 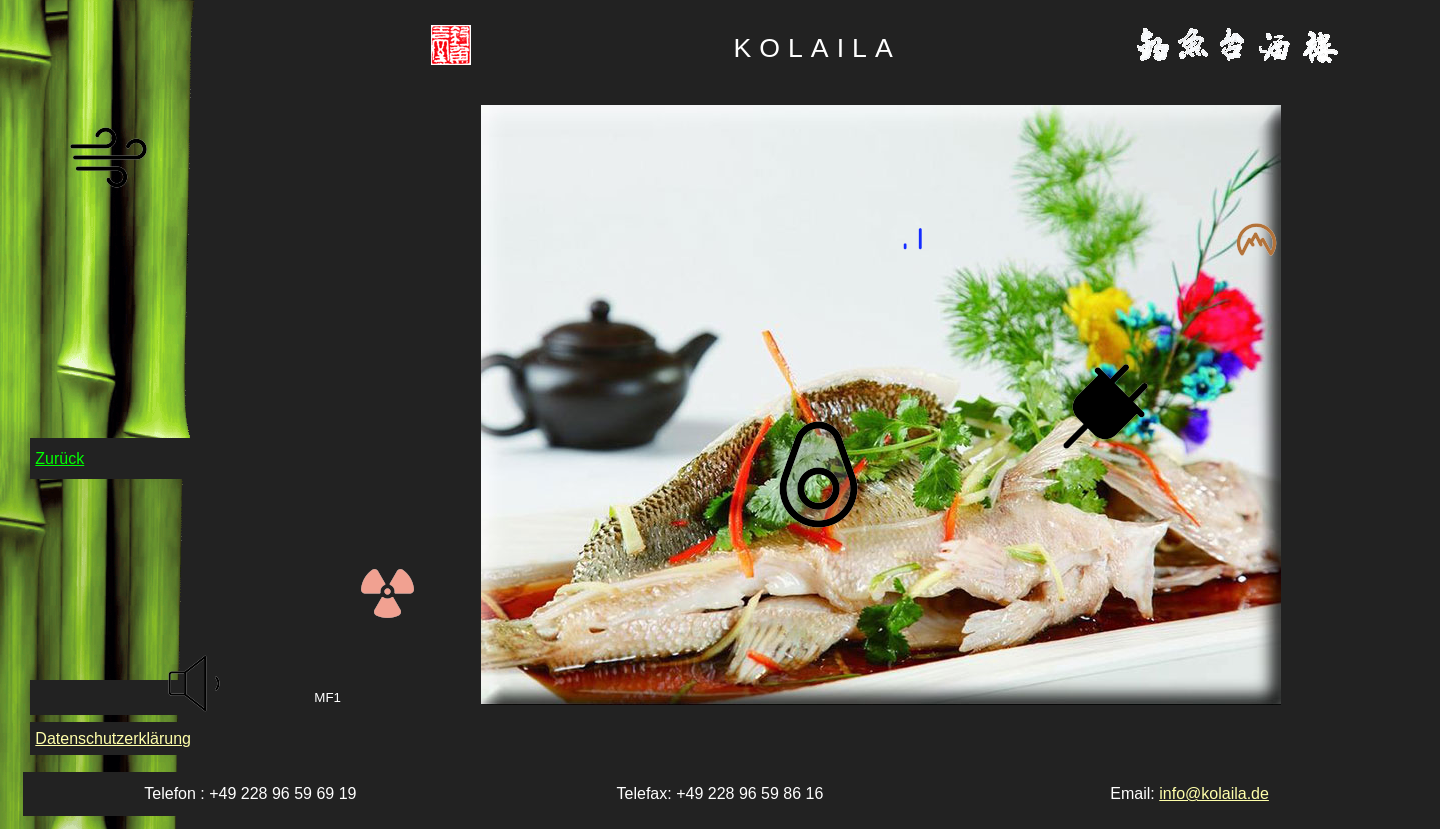 What do you see at coordinates (938, 220) in the screenshot?
I see `indicates weak cellular signal strength` at bounding box center [938, 220].